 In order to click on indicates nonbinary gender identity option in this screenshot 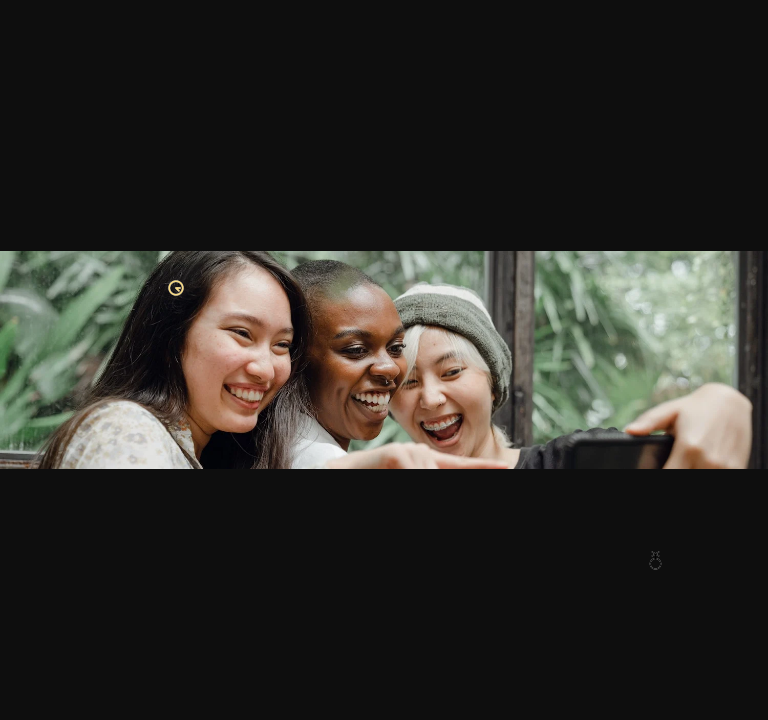, I will do `click(655, 560)`.